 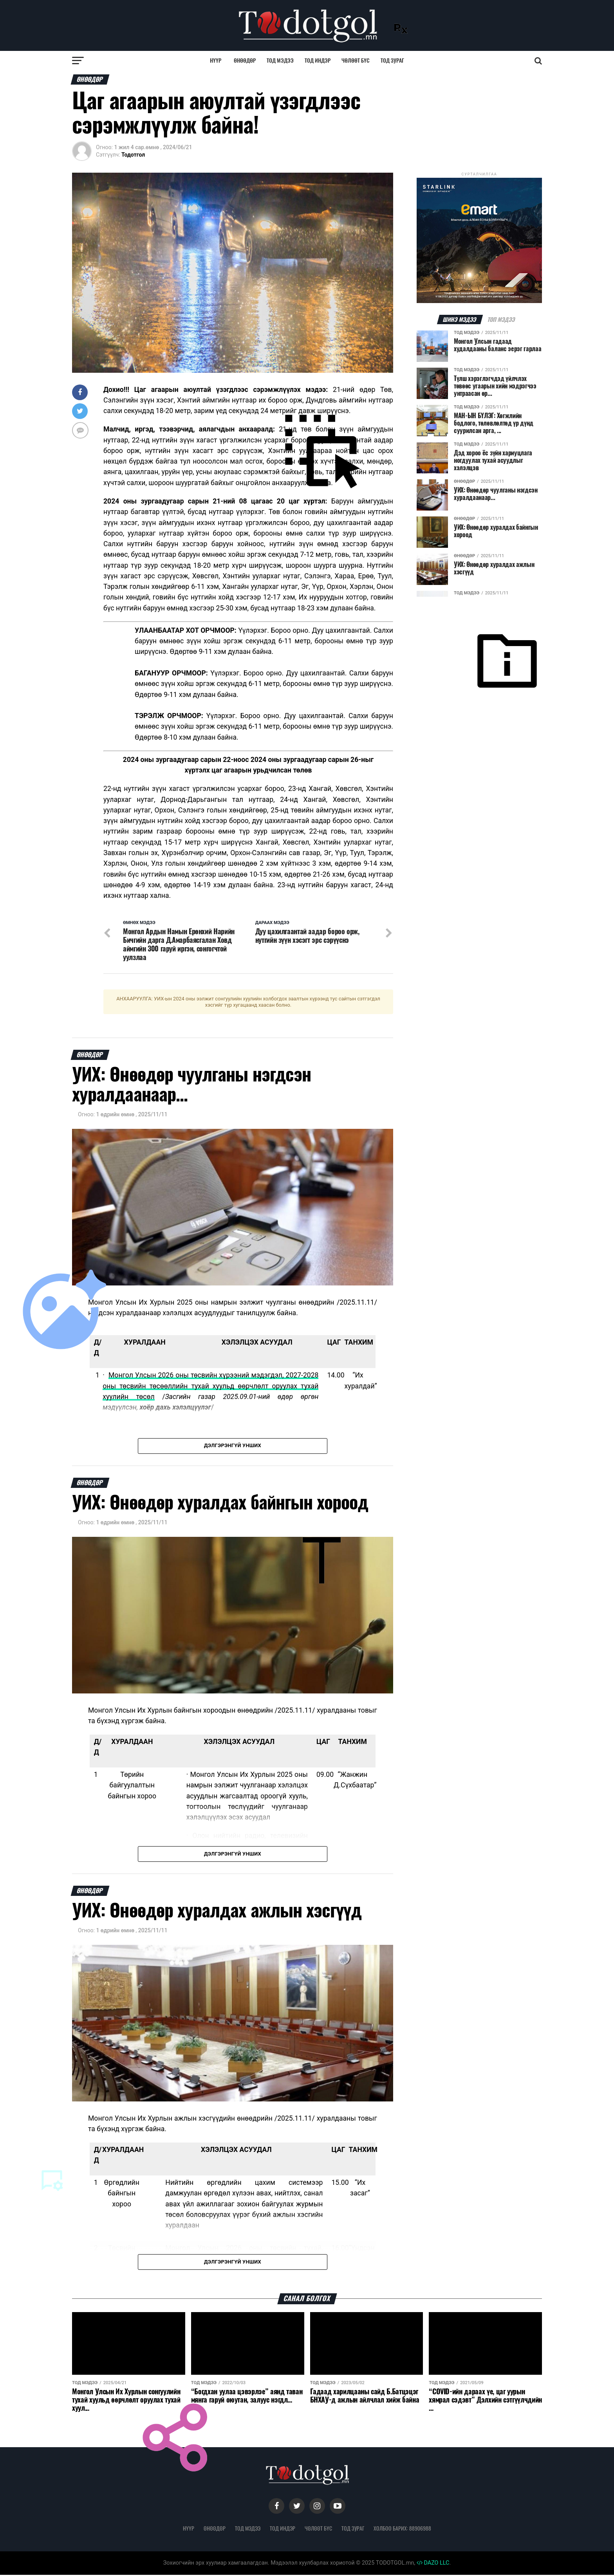 What do you see at coordinates (321, 450) in the screenshot?
I see `drag and drop to rearrange items` at bounding box center [321, 450].